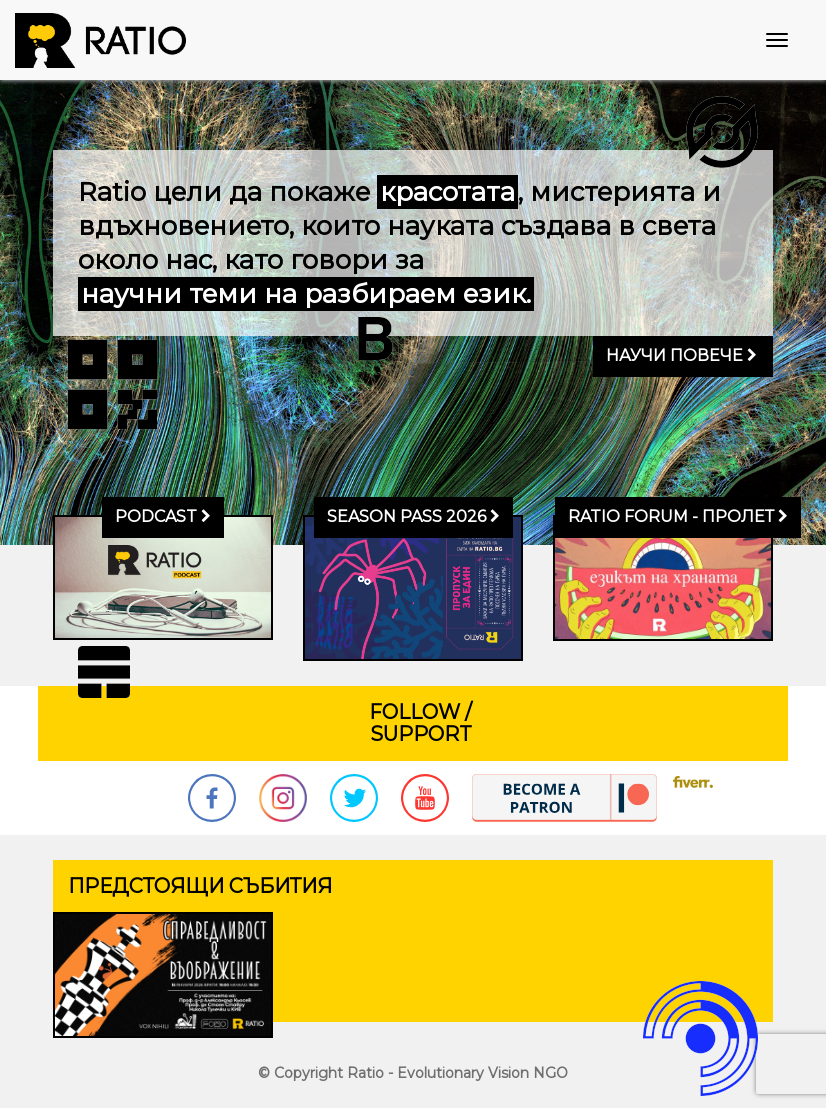 The image size is (826, 1108). I want to click on open freshrss feed reader app, so click(700, 1038).